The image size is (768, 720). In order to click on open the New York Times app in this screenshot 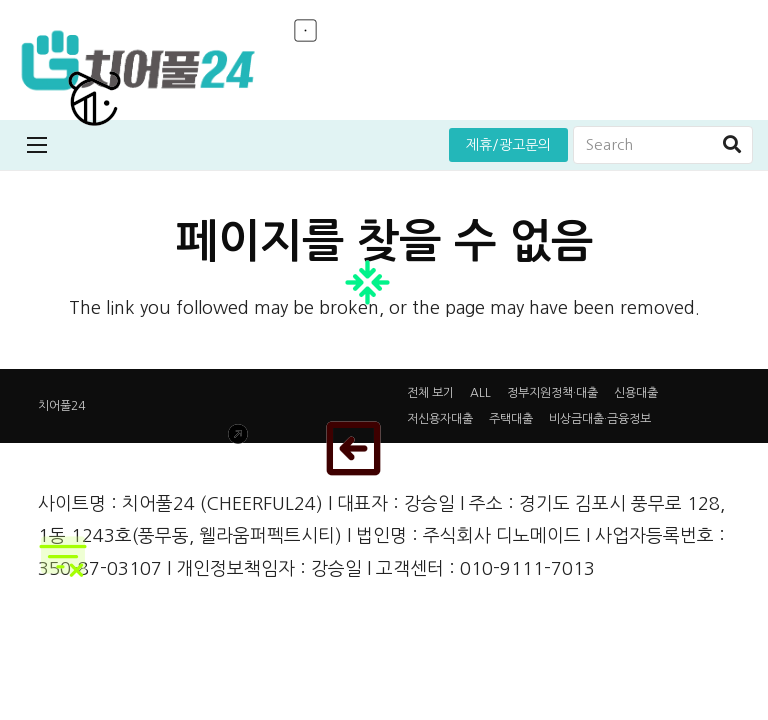, I will do `click(94, 97)`.